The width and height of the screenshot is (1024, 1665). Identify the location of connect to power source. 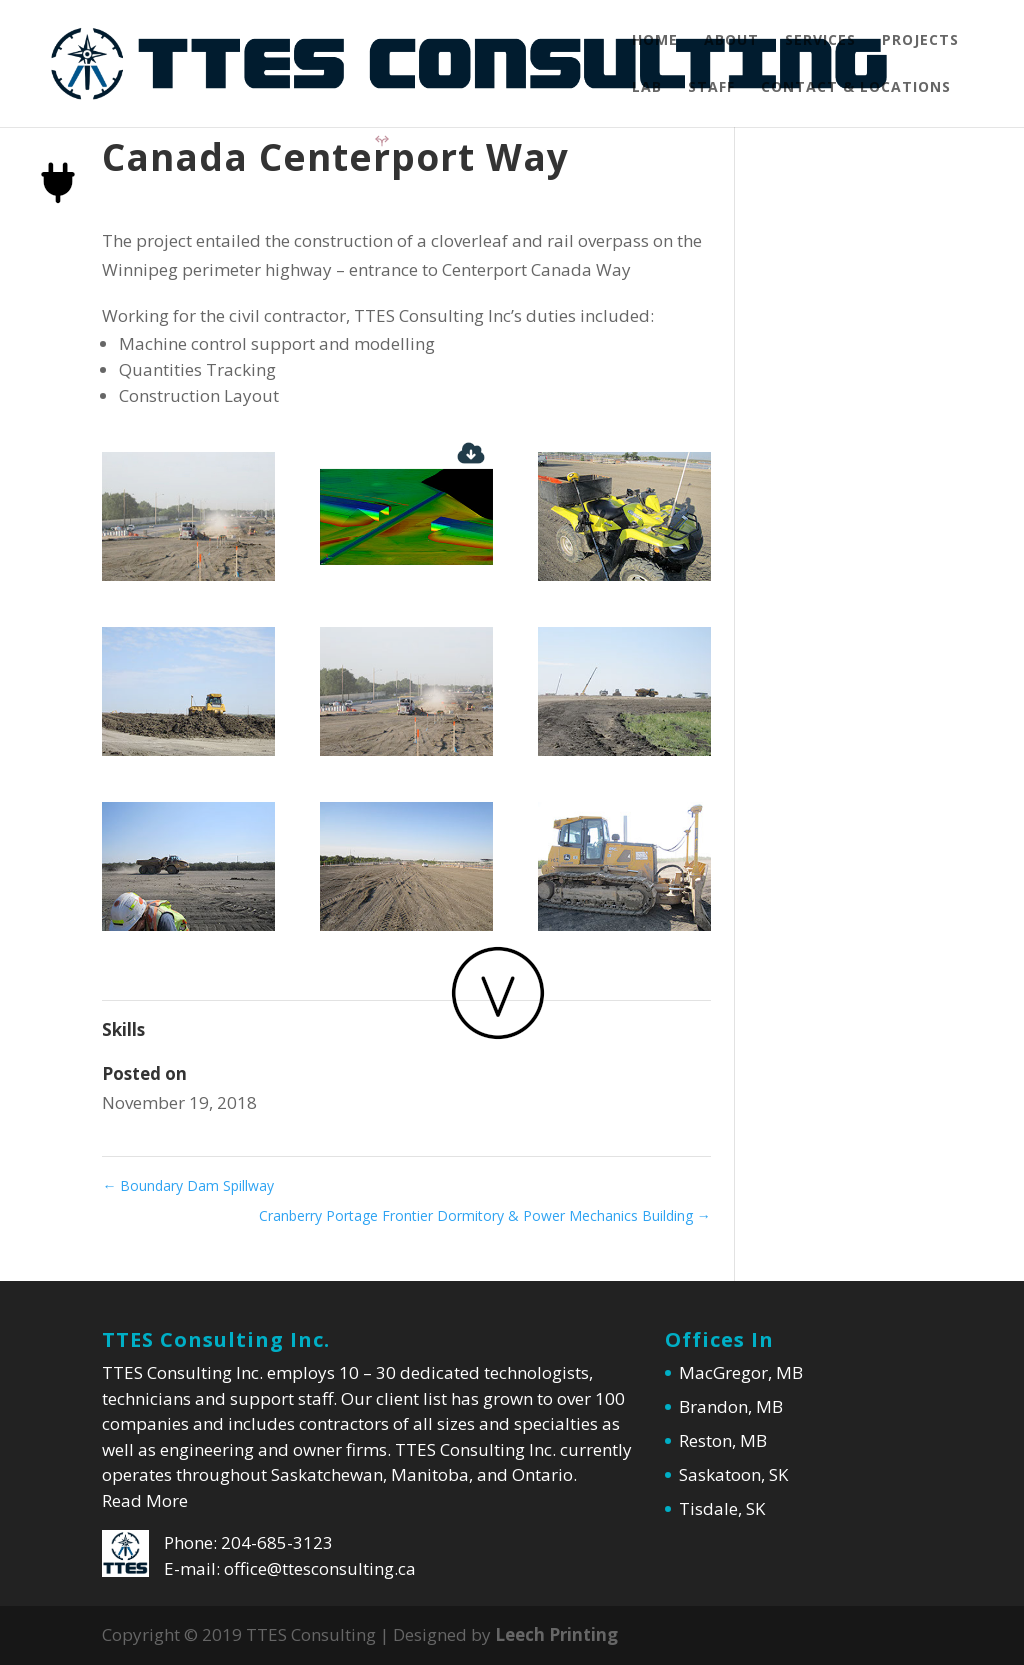
(58, 184).